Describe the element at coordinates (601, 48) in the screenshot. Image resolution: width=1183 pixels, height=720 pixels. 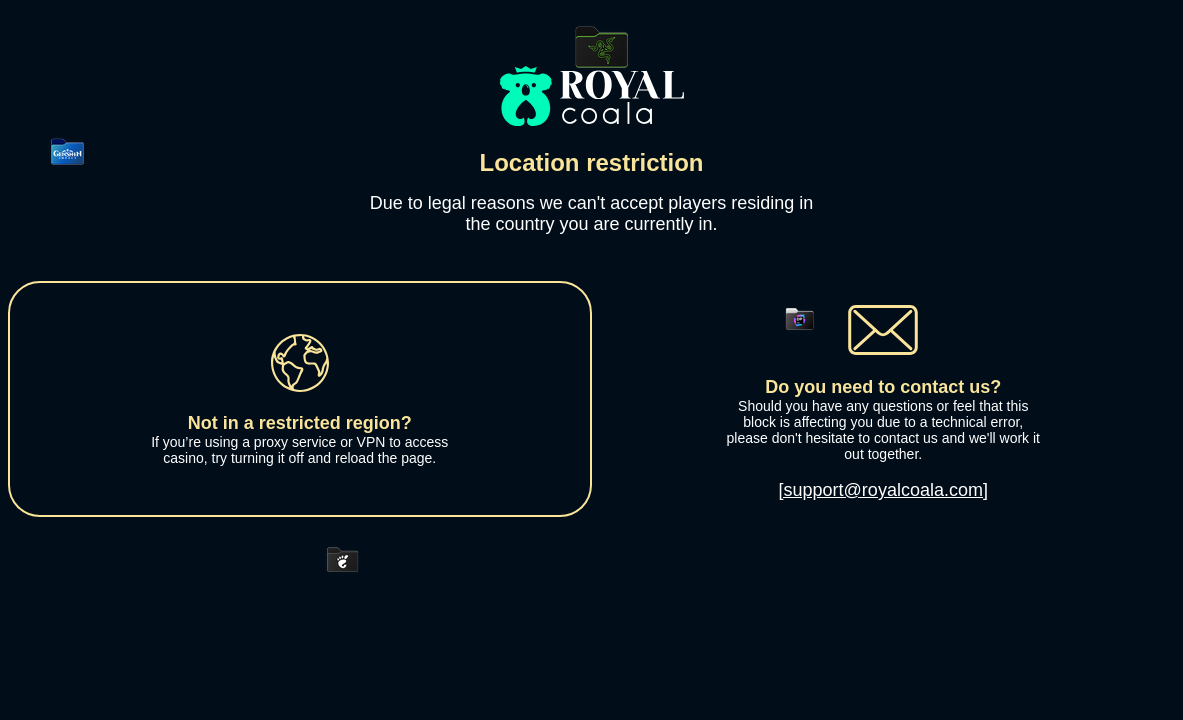
I see `open razer gaming software folder` at that location.